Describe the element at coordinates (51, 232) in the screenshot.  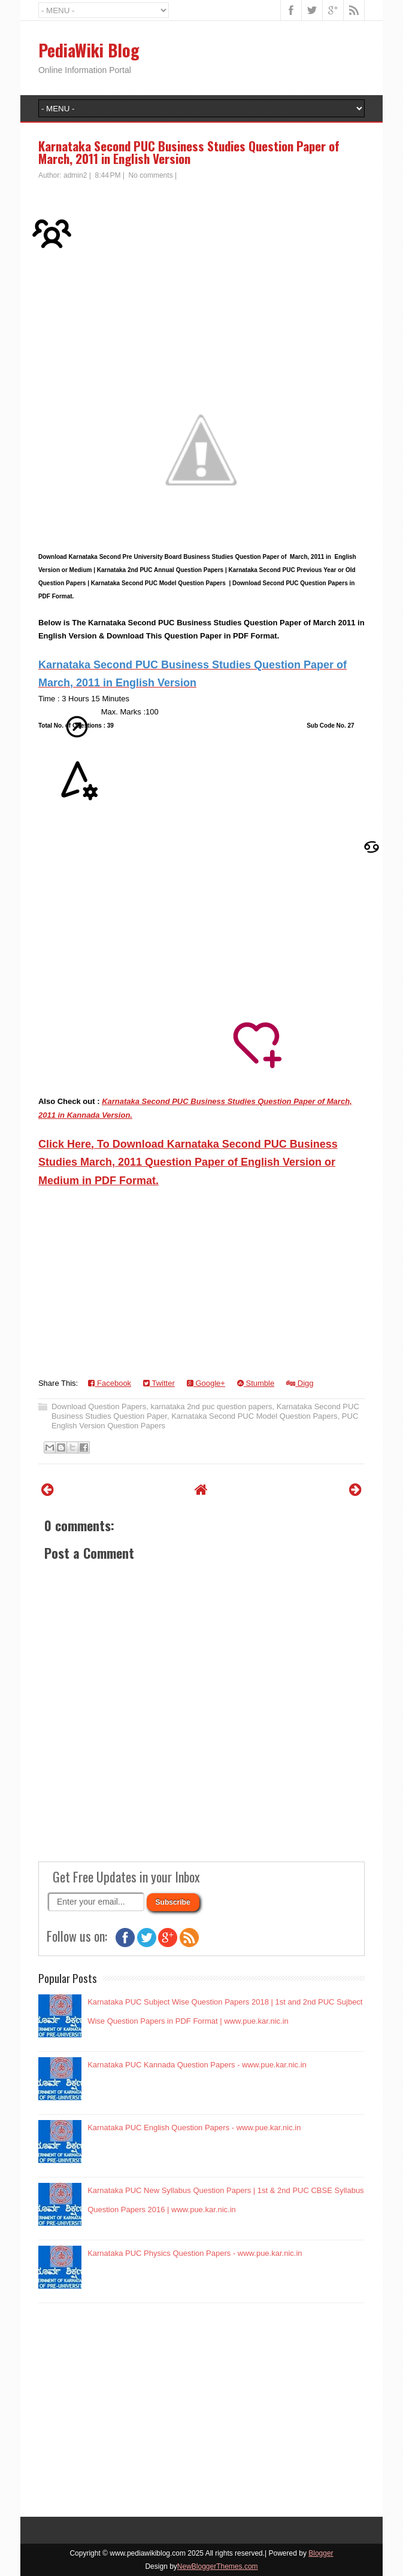
I see `view group members or team` at that location.